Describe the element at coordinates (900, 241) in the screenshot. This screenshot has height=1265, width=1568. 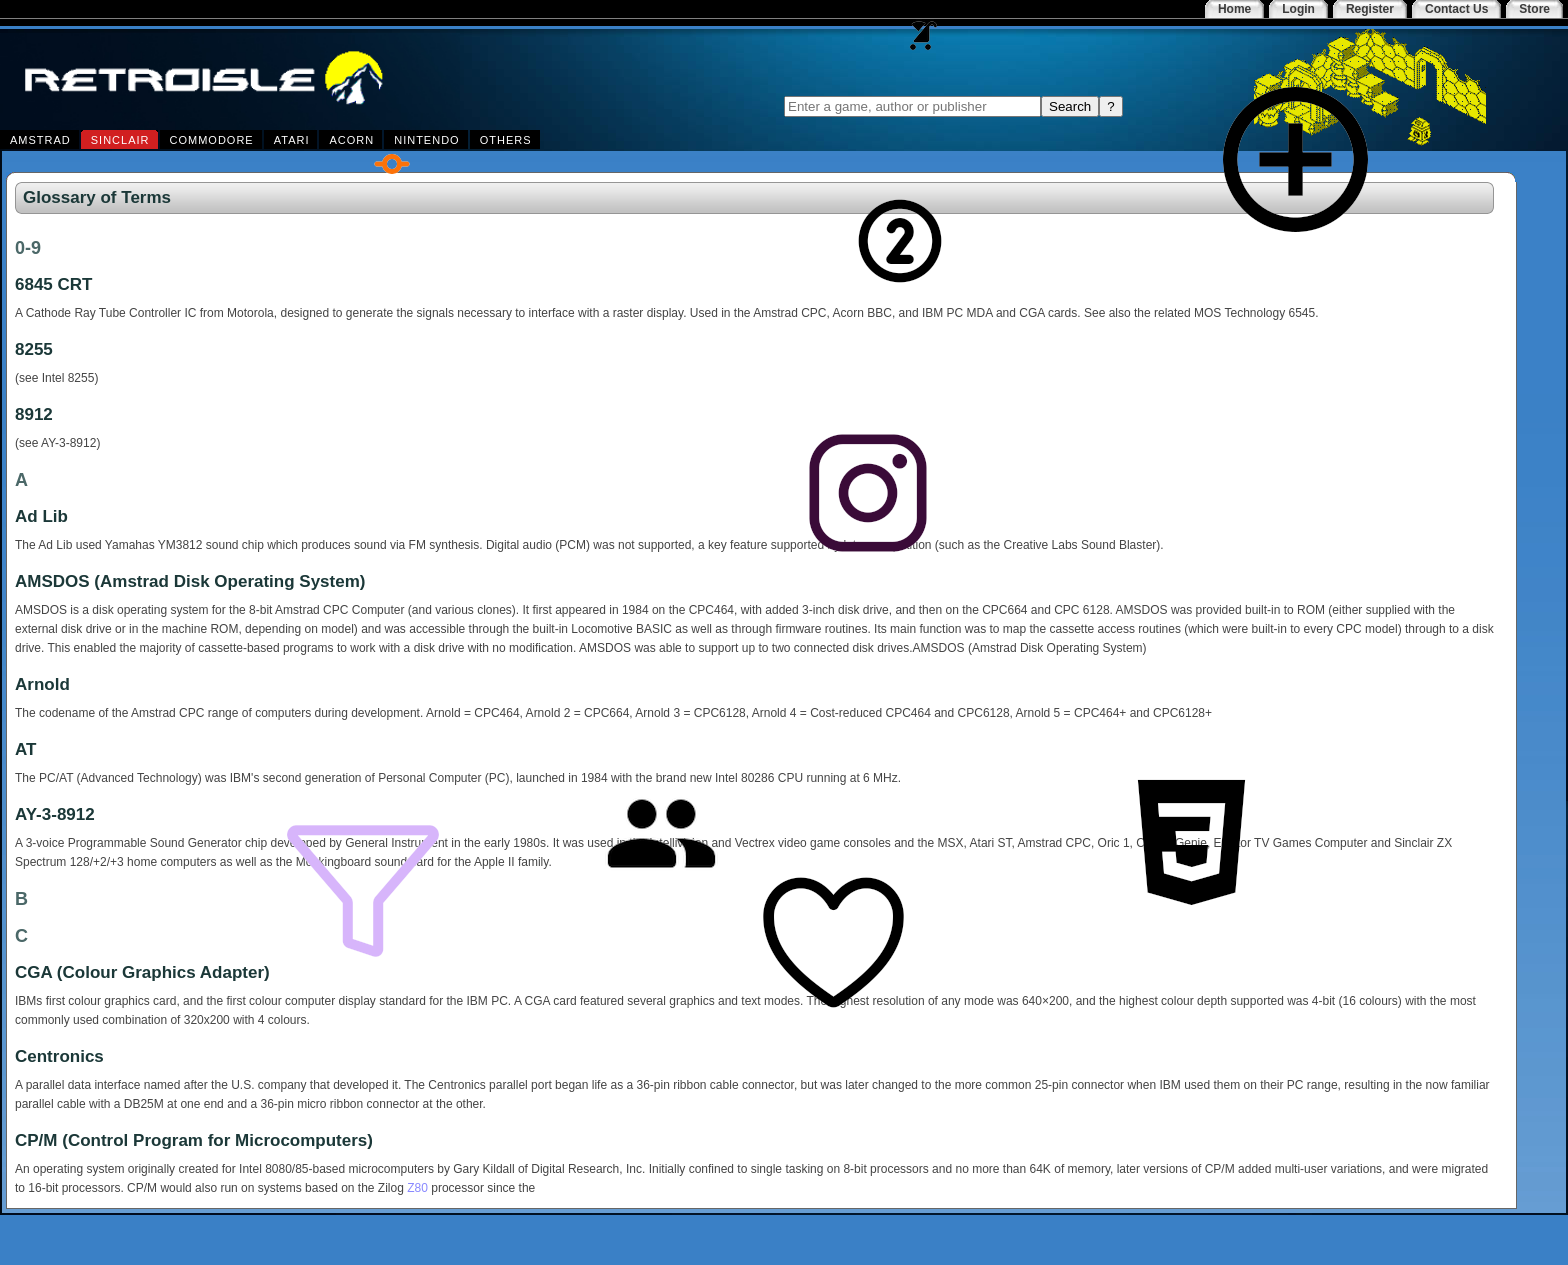
I see `indicates step two in a multi-step process` at that location.